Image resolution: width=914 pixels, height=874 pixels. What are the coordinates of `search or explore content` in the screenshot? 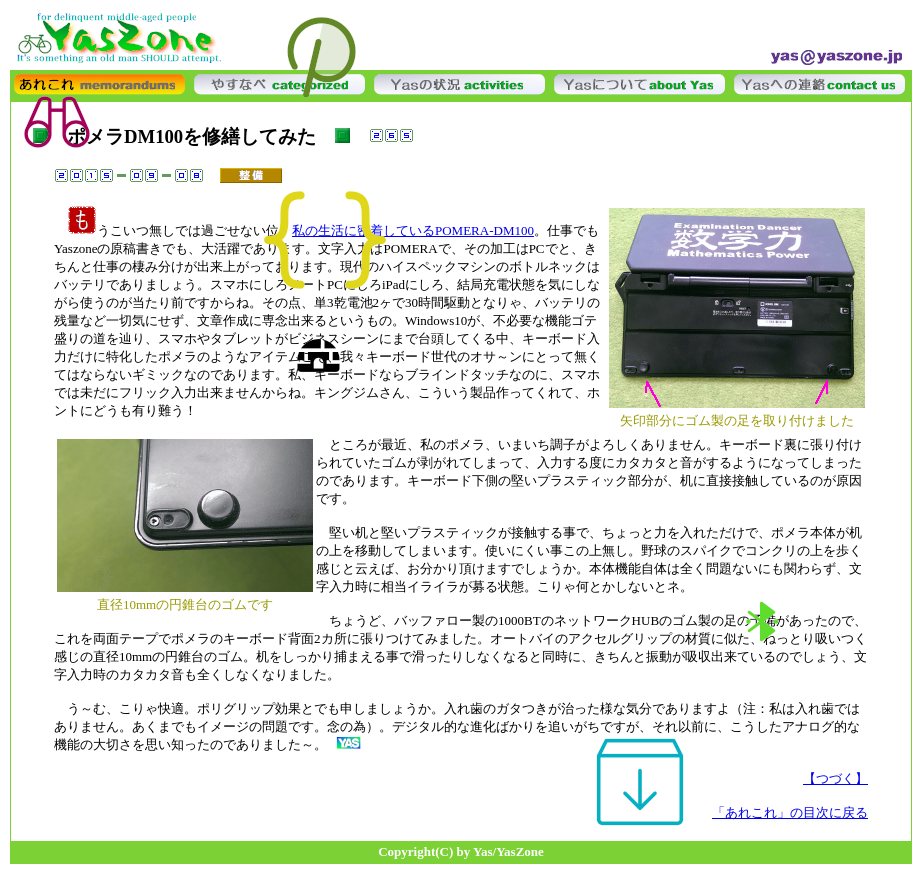 It's located at (57, 122).